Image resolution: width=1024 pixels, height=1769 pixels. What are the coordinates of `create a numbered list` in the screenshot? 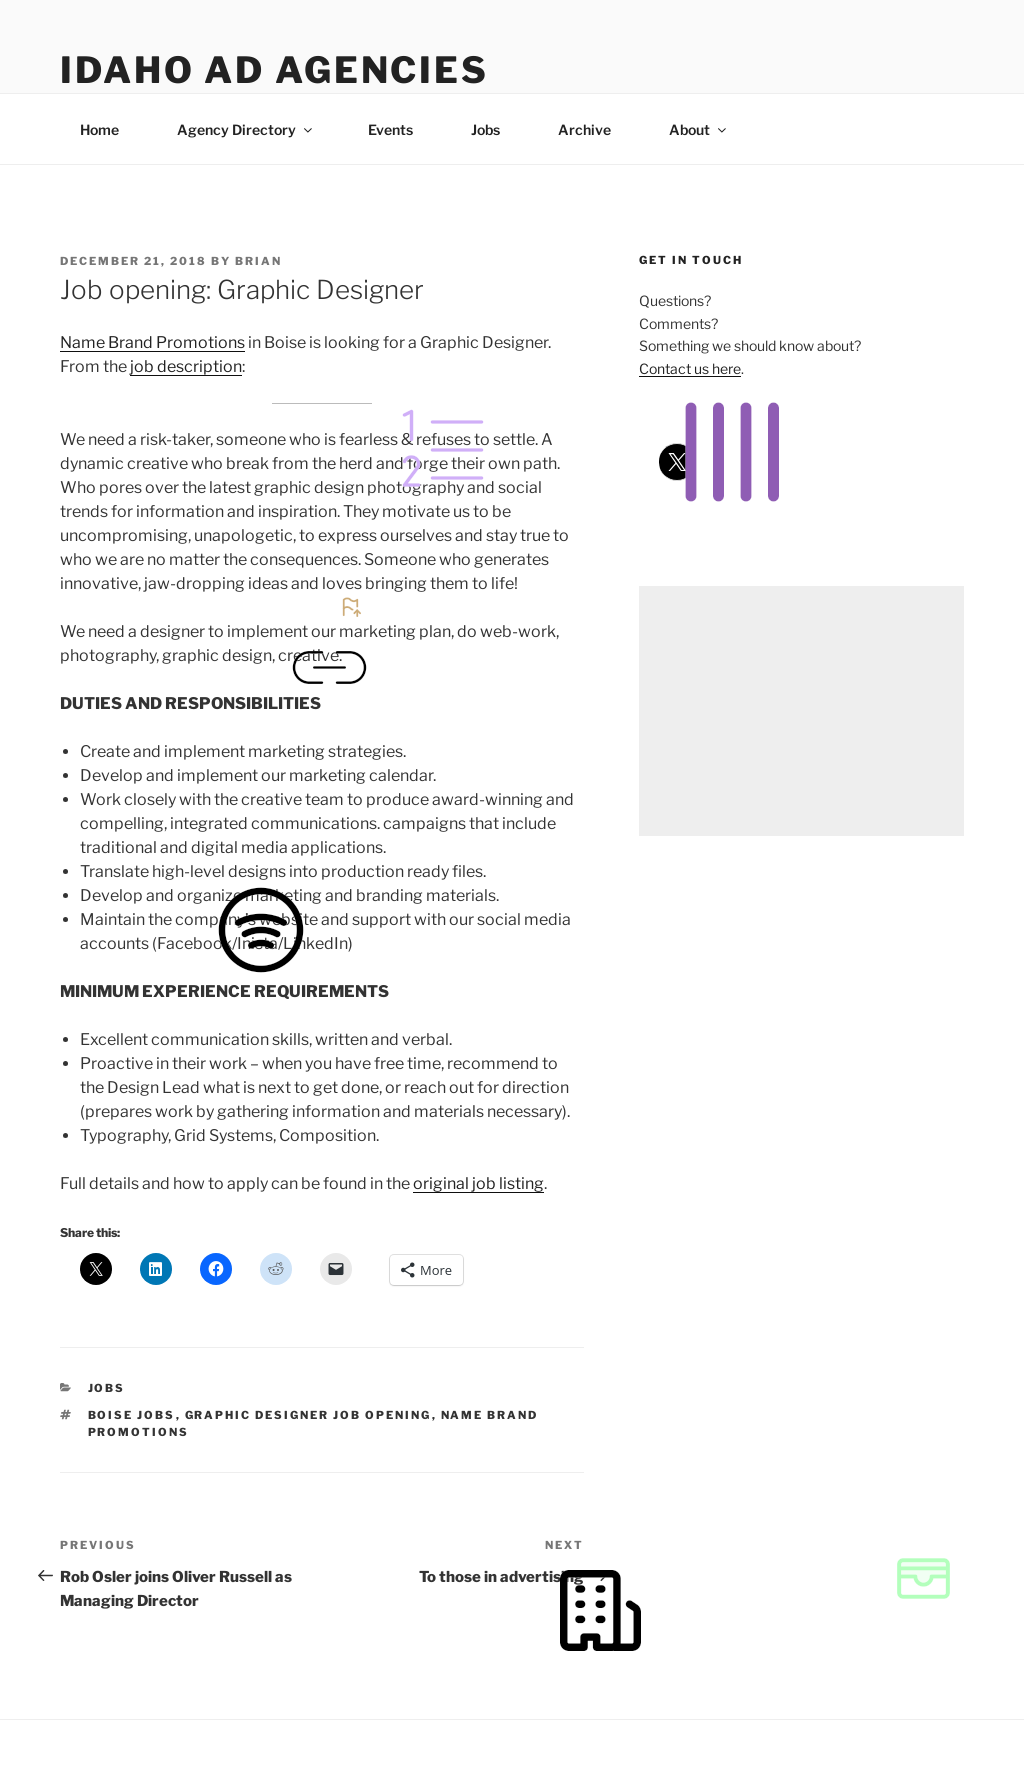 It's located at (443, 450).